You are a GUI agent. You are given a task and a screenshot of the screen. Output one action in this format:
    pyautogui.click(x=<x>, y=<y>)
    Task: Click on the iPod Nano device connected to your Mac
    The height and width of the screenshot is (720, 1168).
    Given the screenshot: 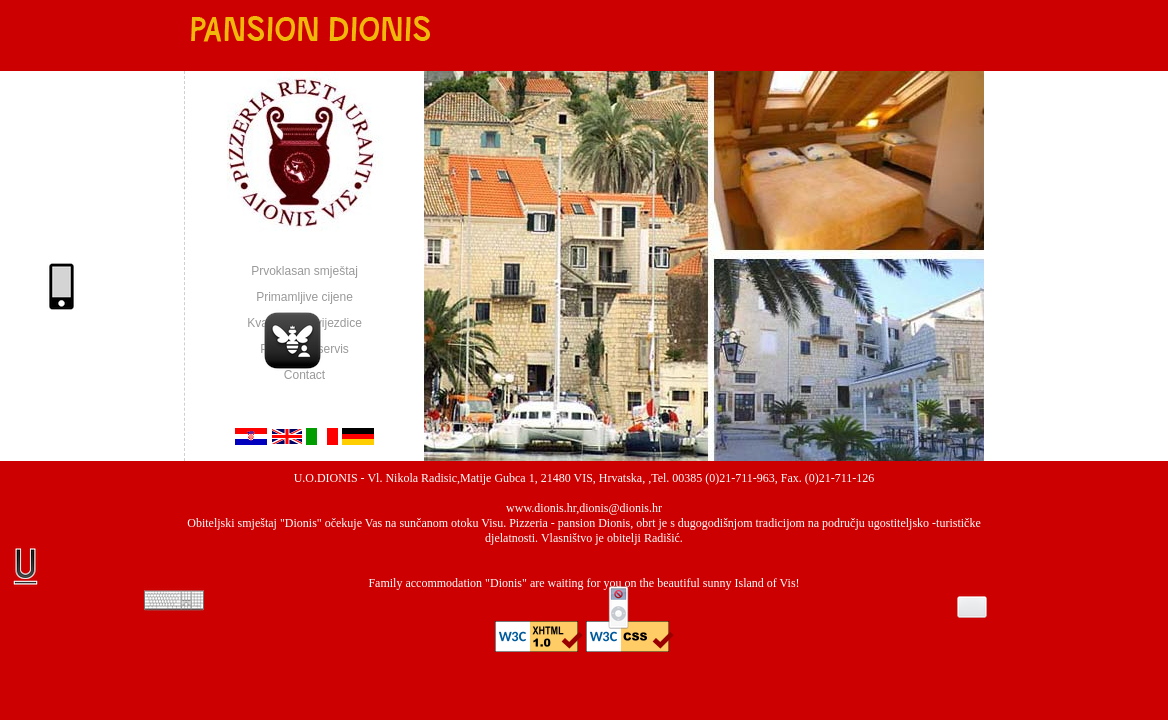 What is the action you would take?
    pyautogui.click(x=61, y=286)
    